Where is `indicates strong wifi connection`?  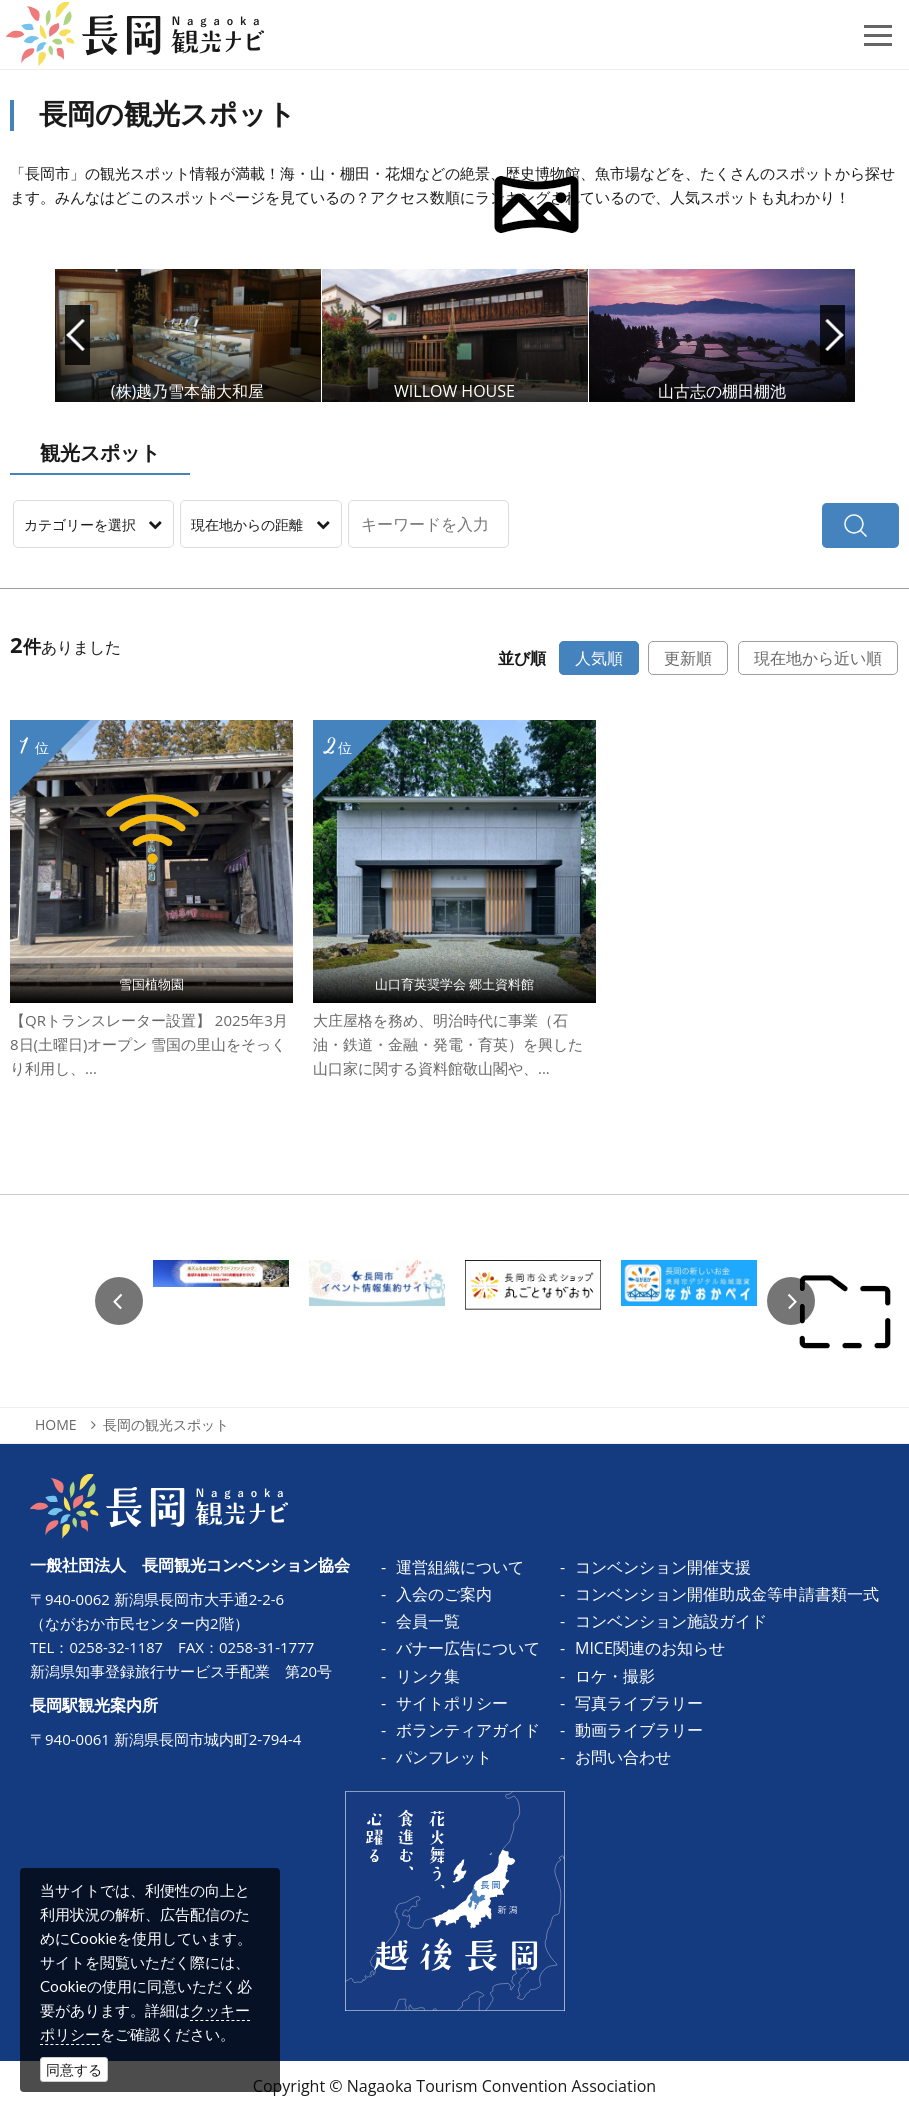 indicates strong wifi connection is located at coordinates (152, 827).